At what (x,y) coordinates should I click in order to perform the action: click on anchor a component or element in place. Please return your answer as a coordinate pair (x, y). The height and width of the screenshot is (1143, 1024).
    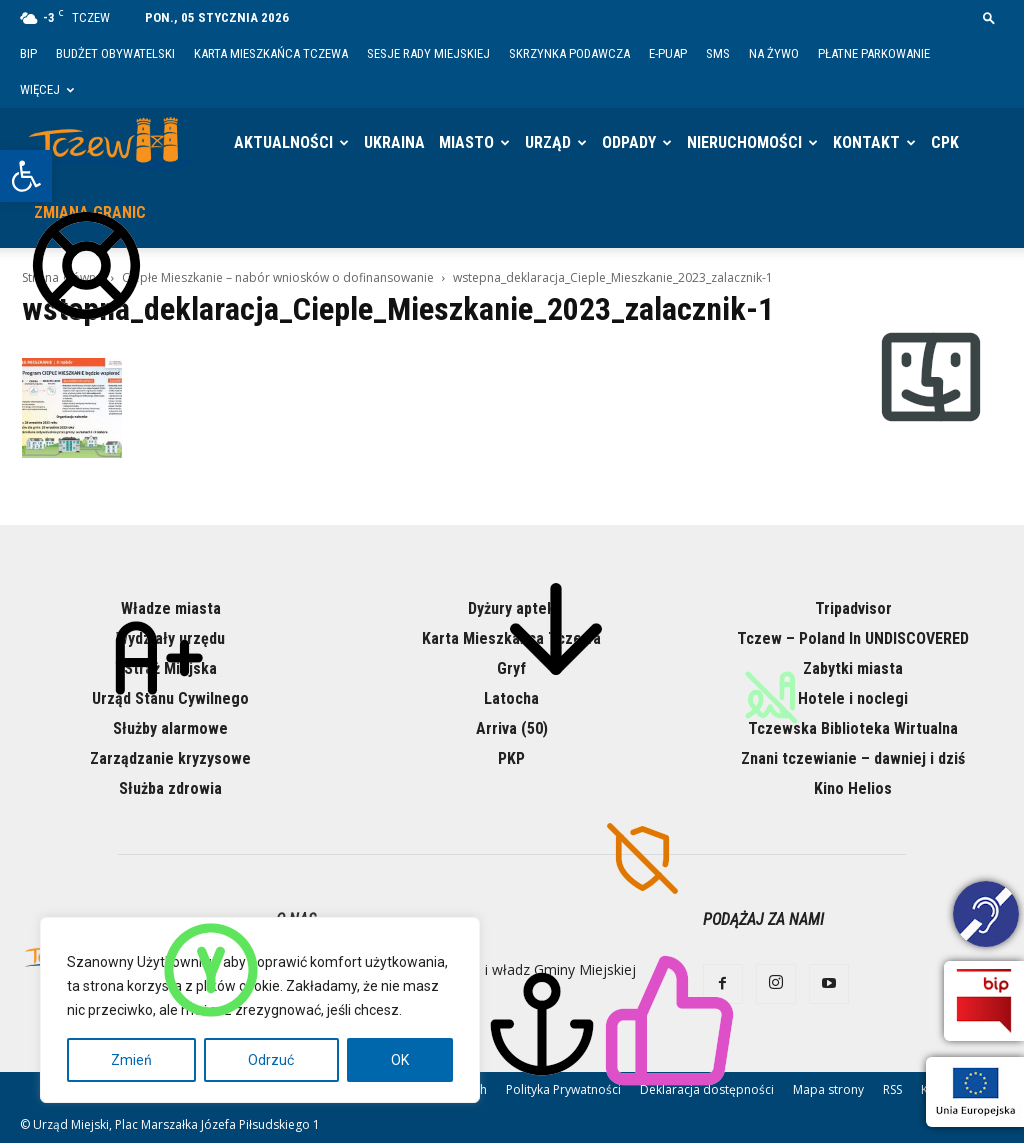
    Looking at the image, I should click on (542, 1024).